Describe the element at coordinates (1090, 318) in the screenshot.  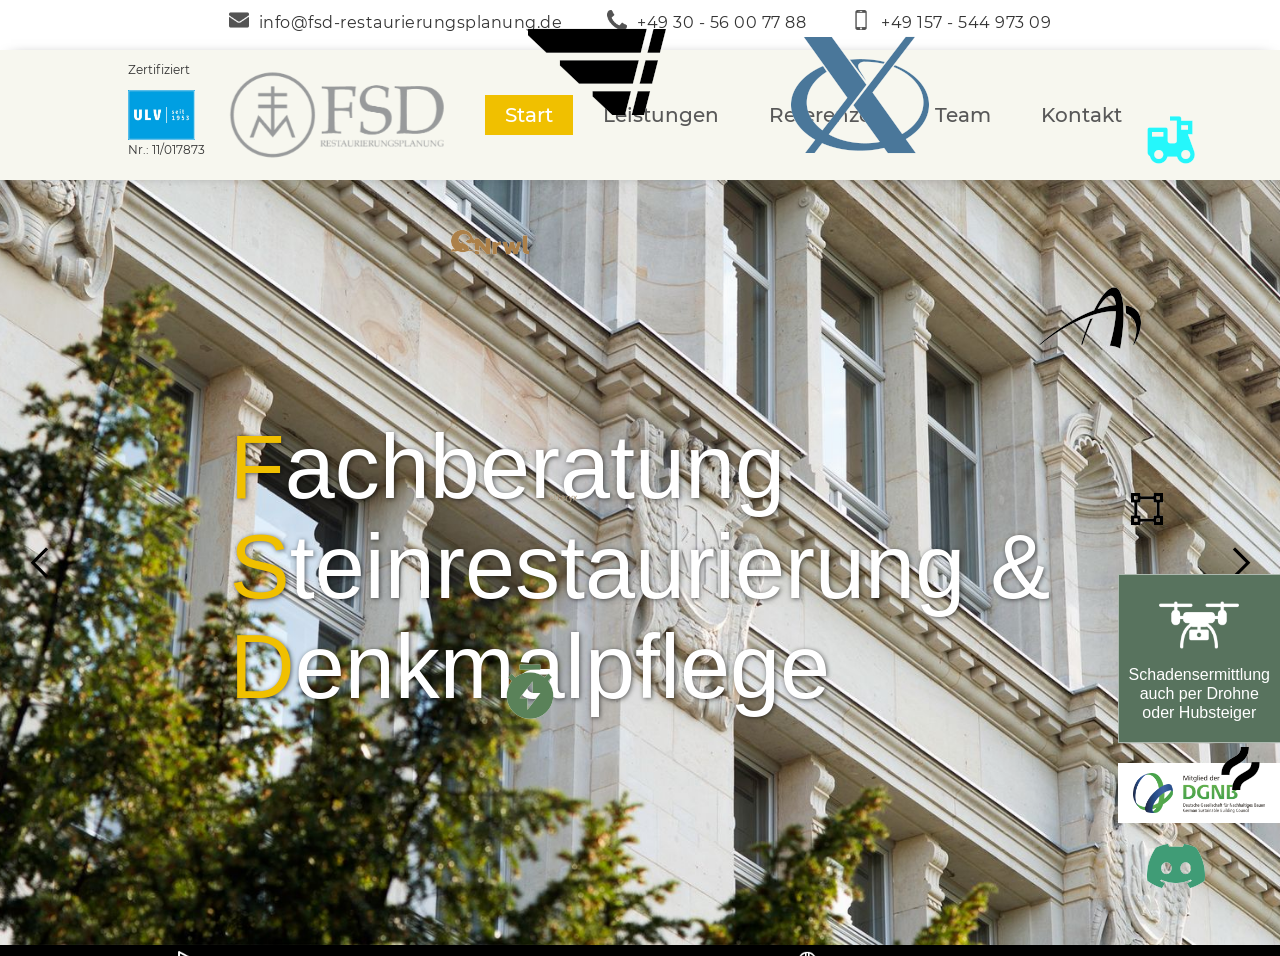
I see `elavon payment services logo` at that location.